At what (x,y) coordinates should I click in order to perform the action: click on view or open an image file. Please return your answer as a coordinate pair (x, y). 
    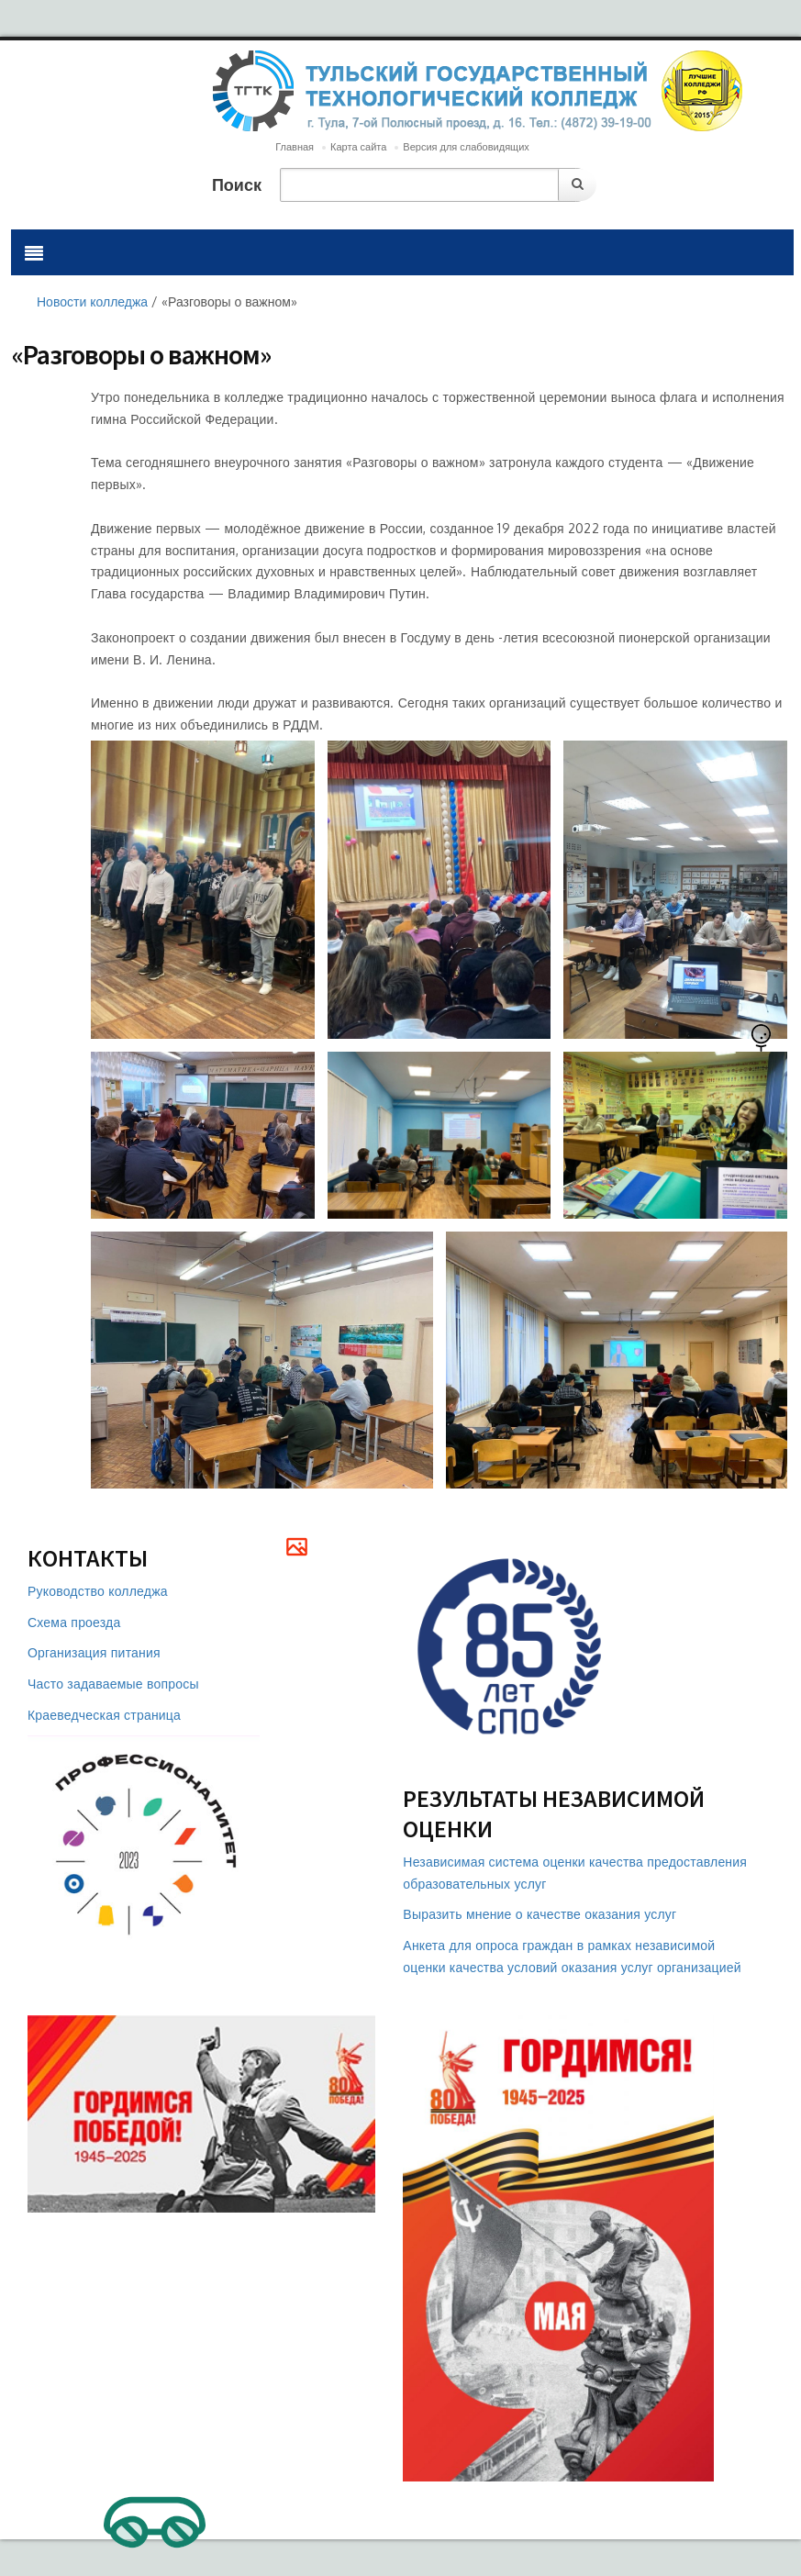
    Looking at the image, I should click on (296, 1546).